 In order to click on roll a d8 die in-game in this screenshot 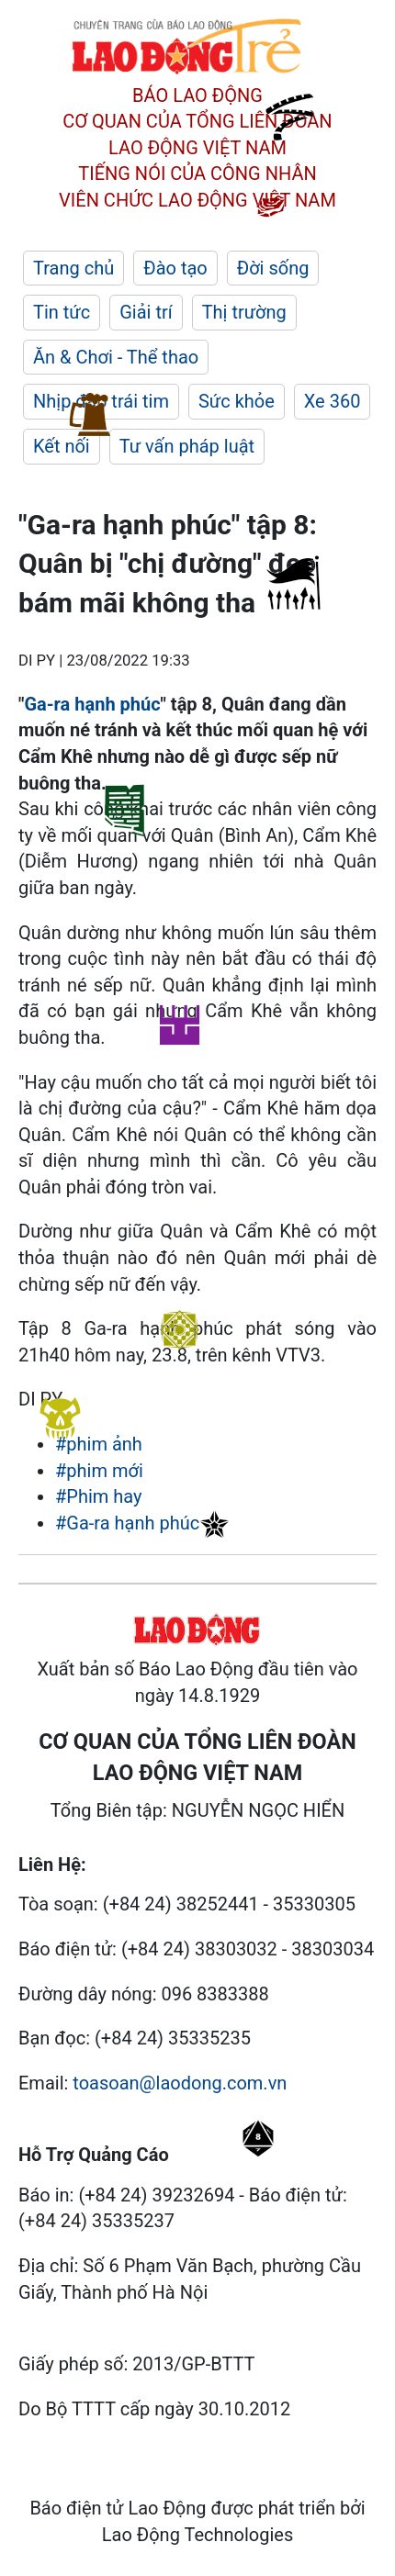, I will do `click(258, 2138)`.